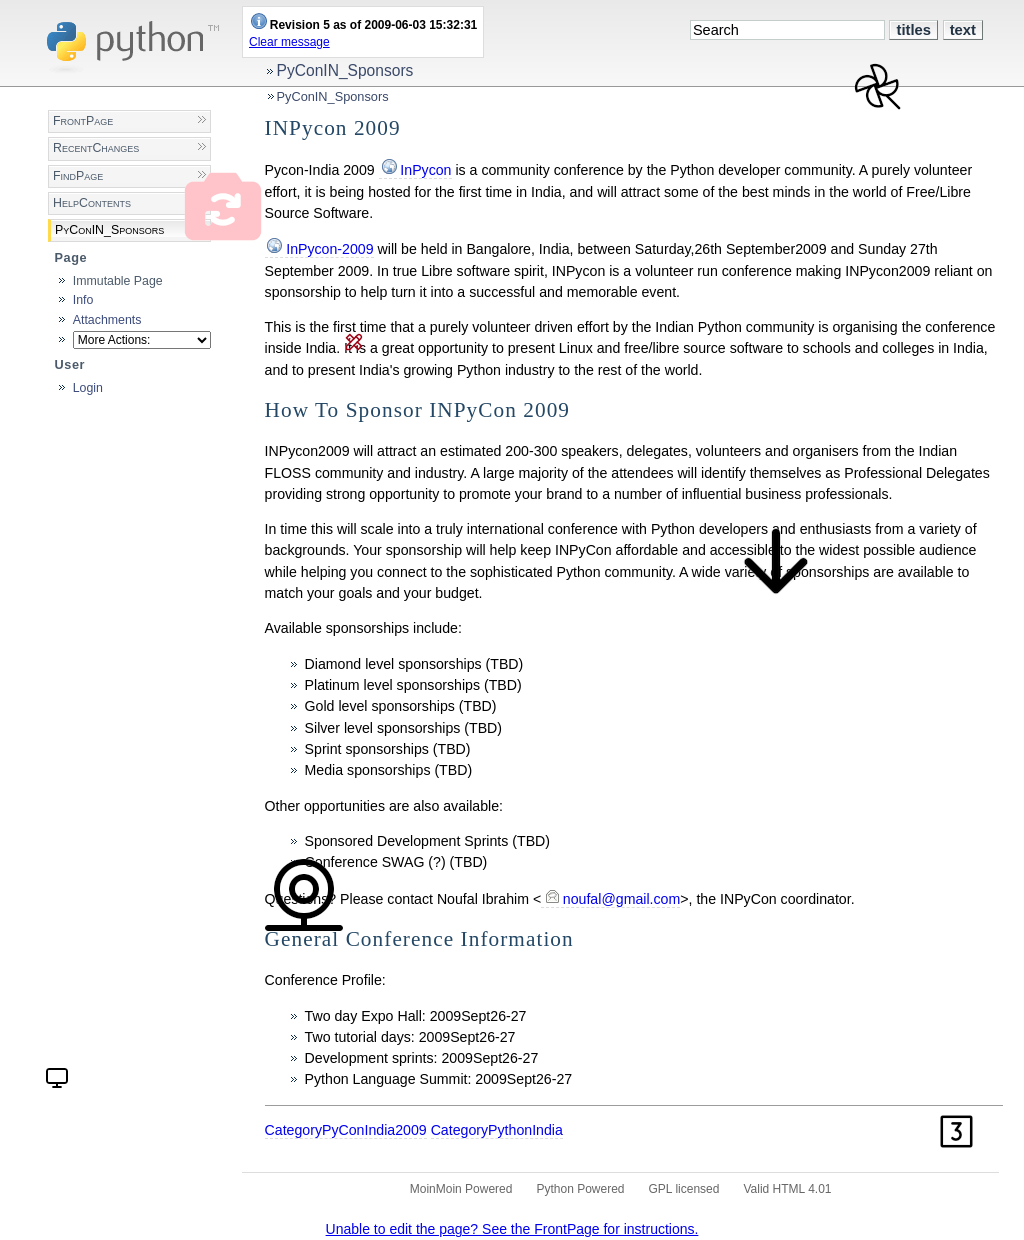  I want to click on select option three from a list, so click(956, 1131).